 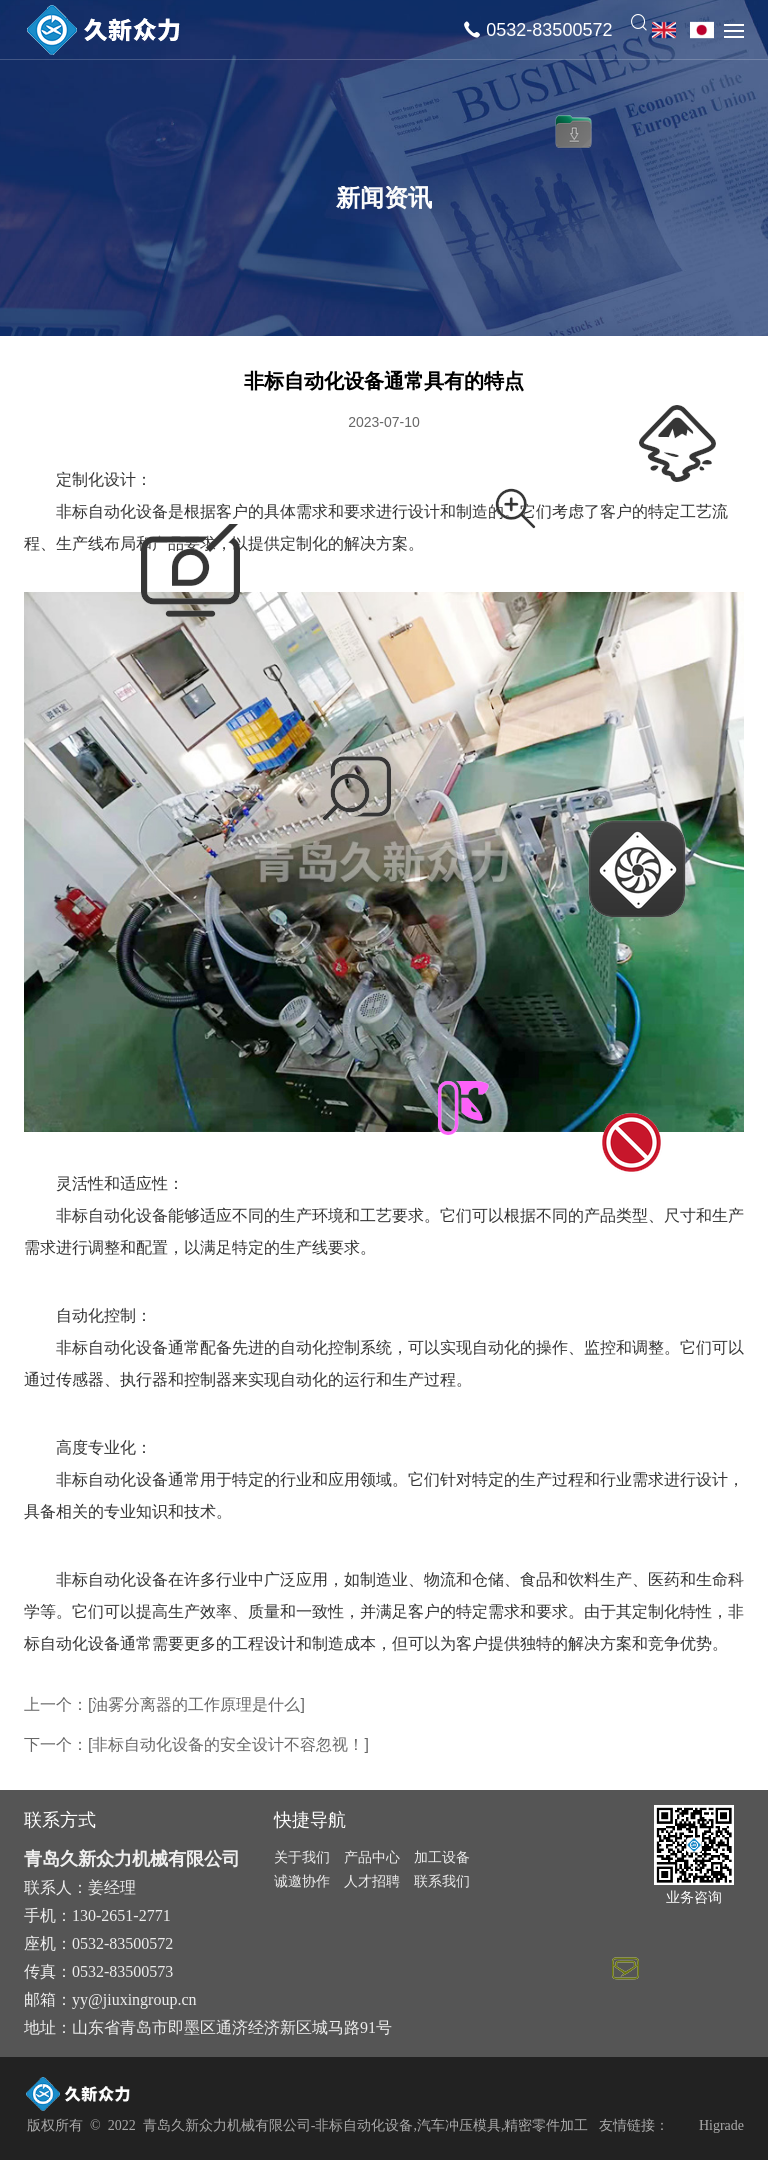 I want to click on remove a group or team, so click(x=631, y=1142).